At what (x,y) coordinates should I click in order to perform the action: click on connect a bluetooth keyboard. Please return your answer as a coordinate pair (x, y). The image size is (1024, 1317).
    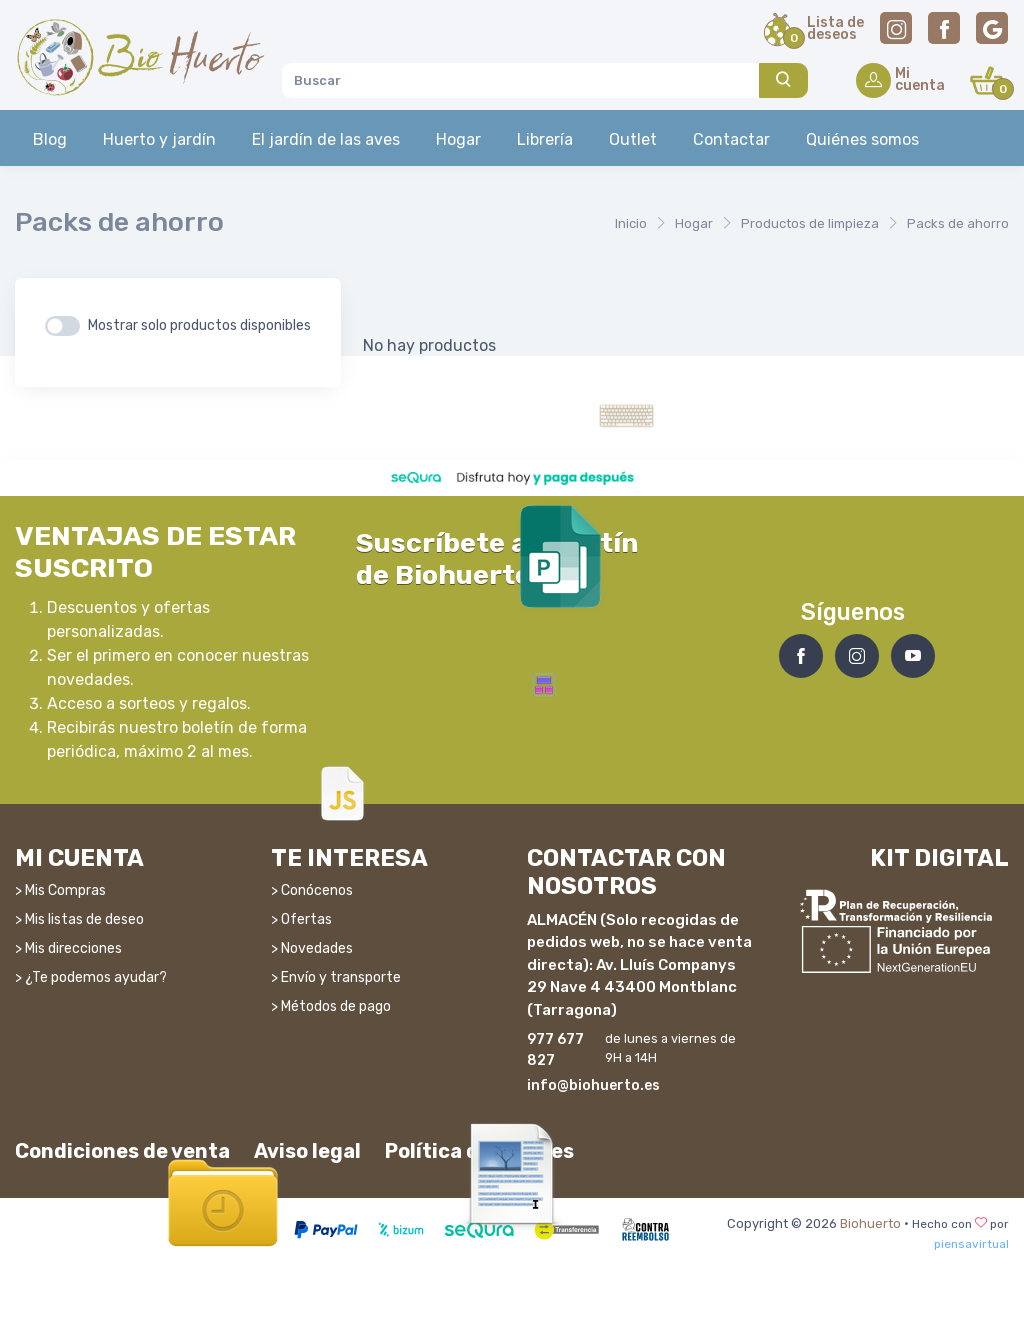
    Looking at the image, I should click on (626, 415).